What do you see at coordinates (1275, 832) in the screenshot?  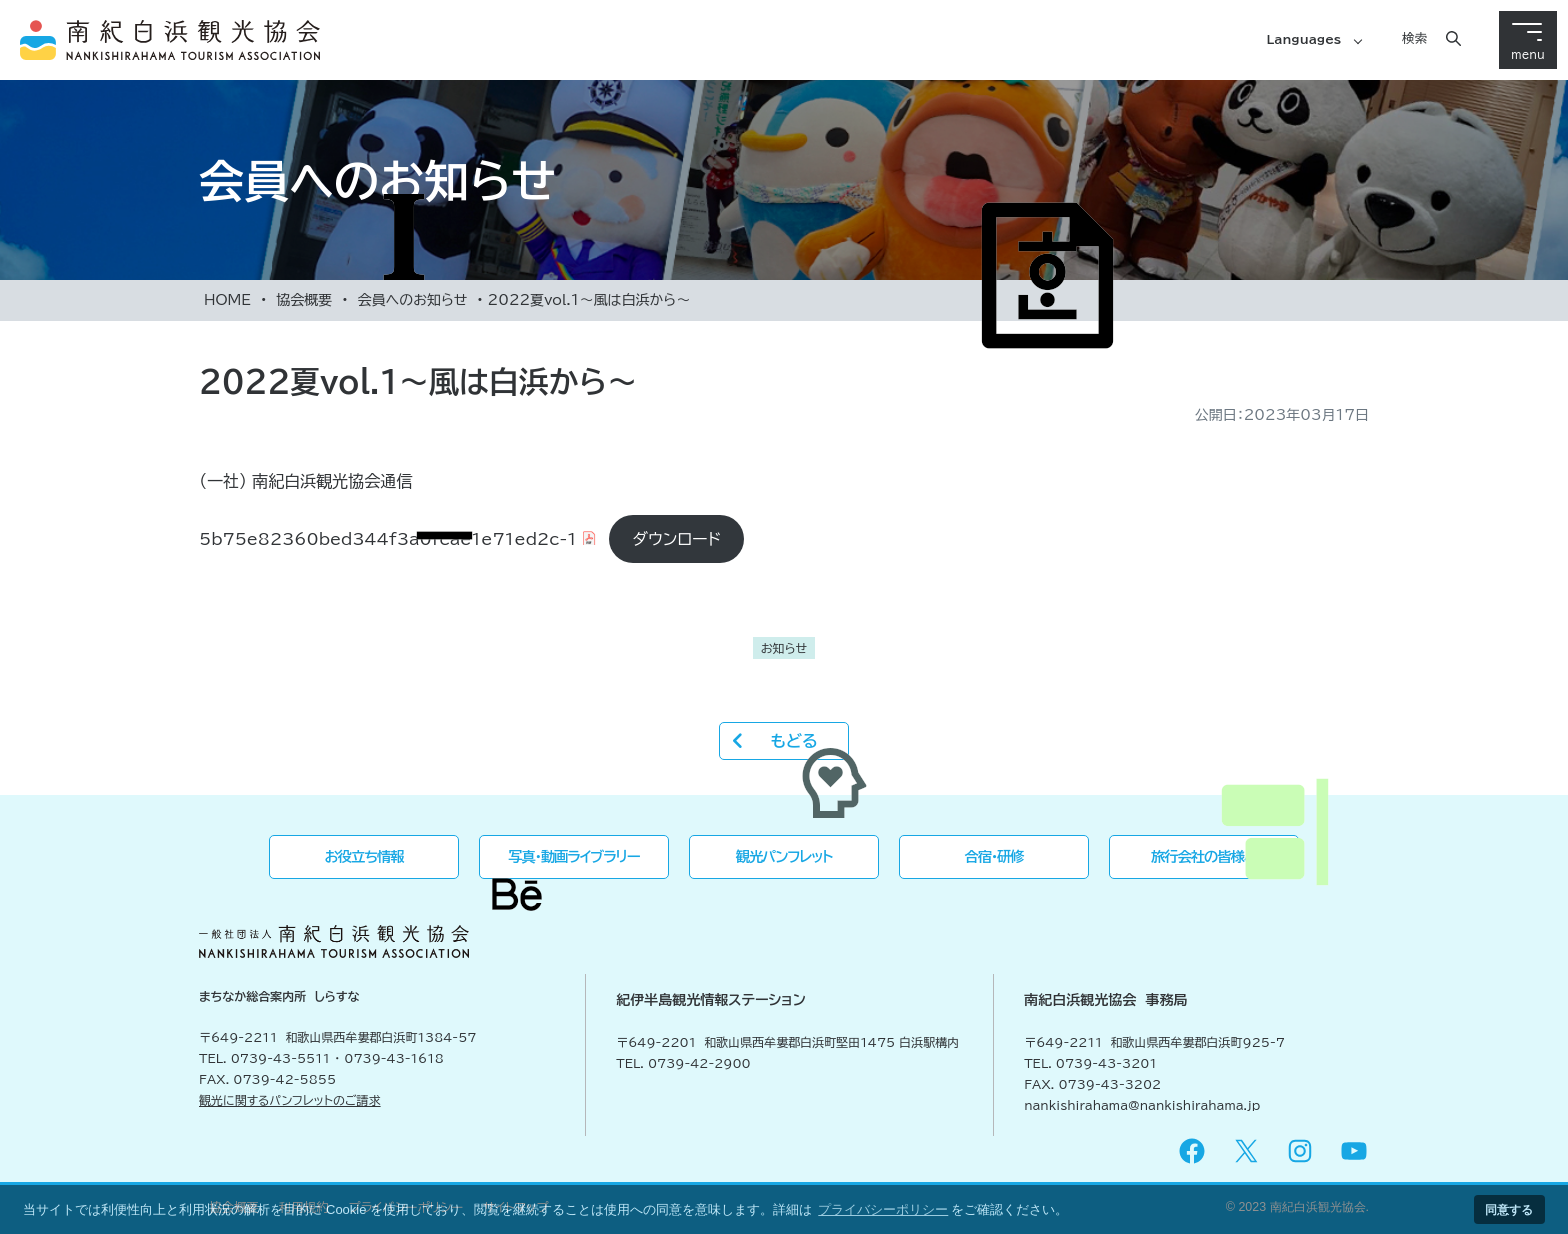 I see `align selected items to the right edge` at bounding box center [1275, 832].